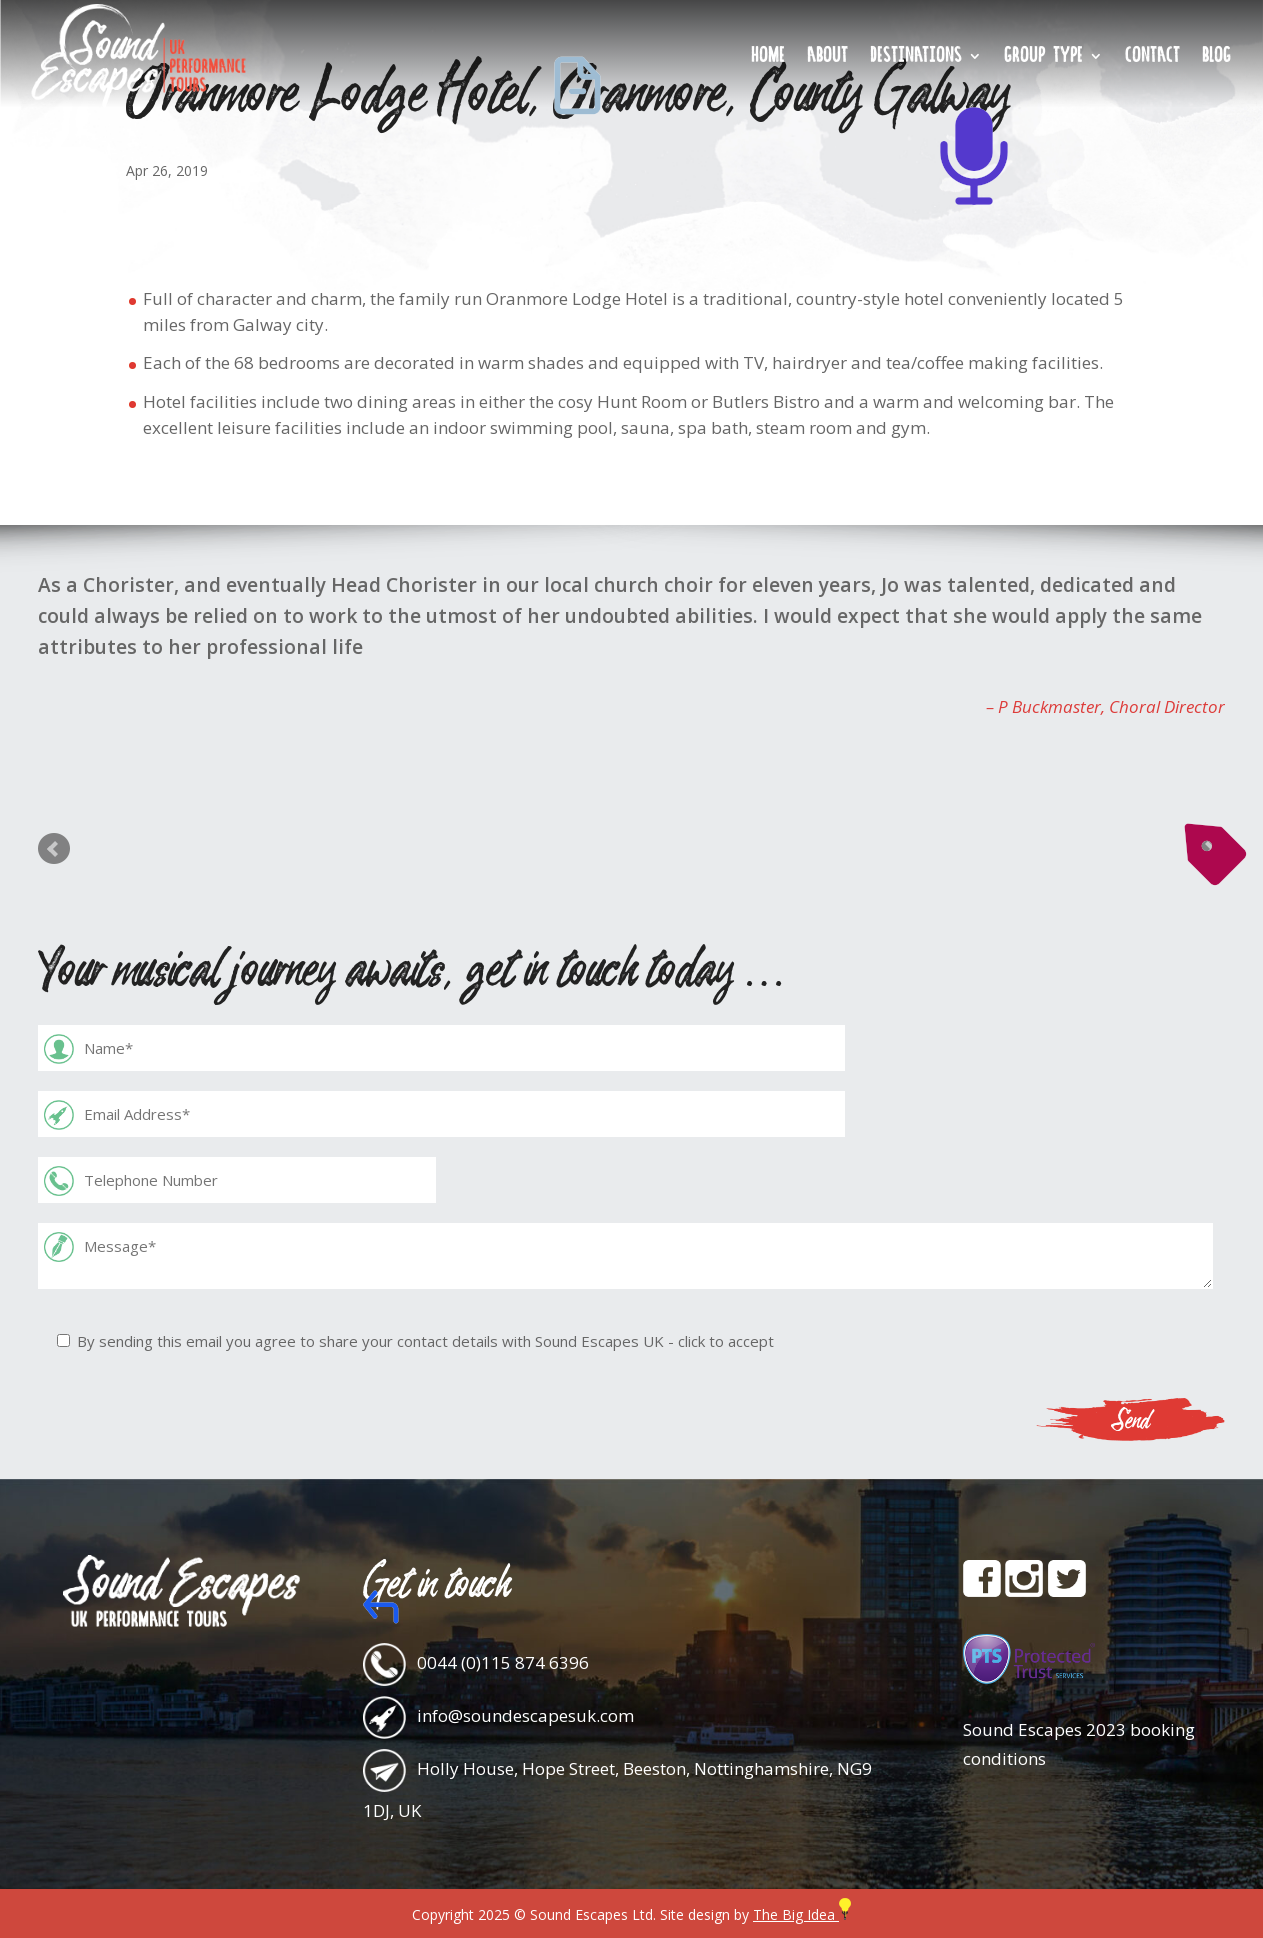 The width and height of the screenshot is (1263, 1938). What do you see at coordinates (382, 1607) in the screenshot?
I see `go back to previous screen` at bounding box center [382, 1607].